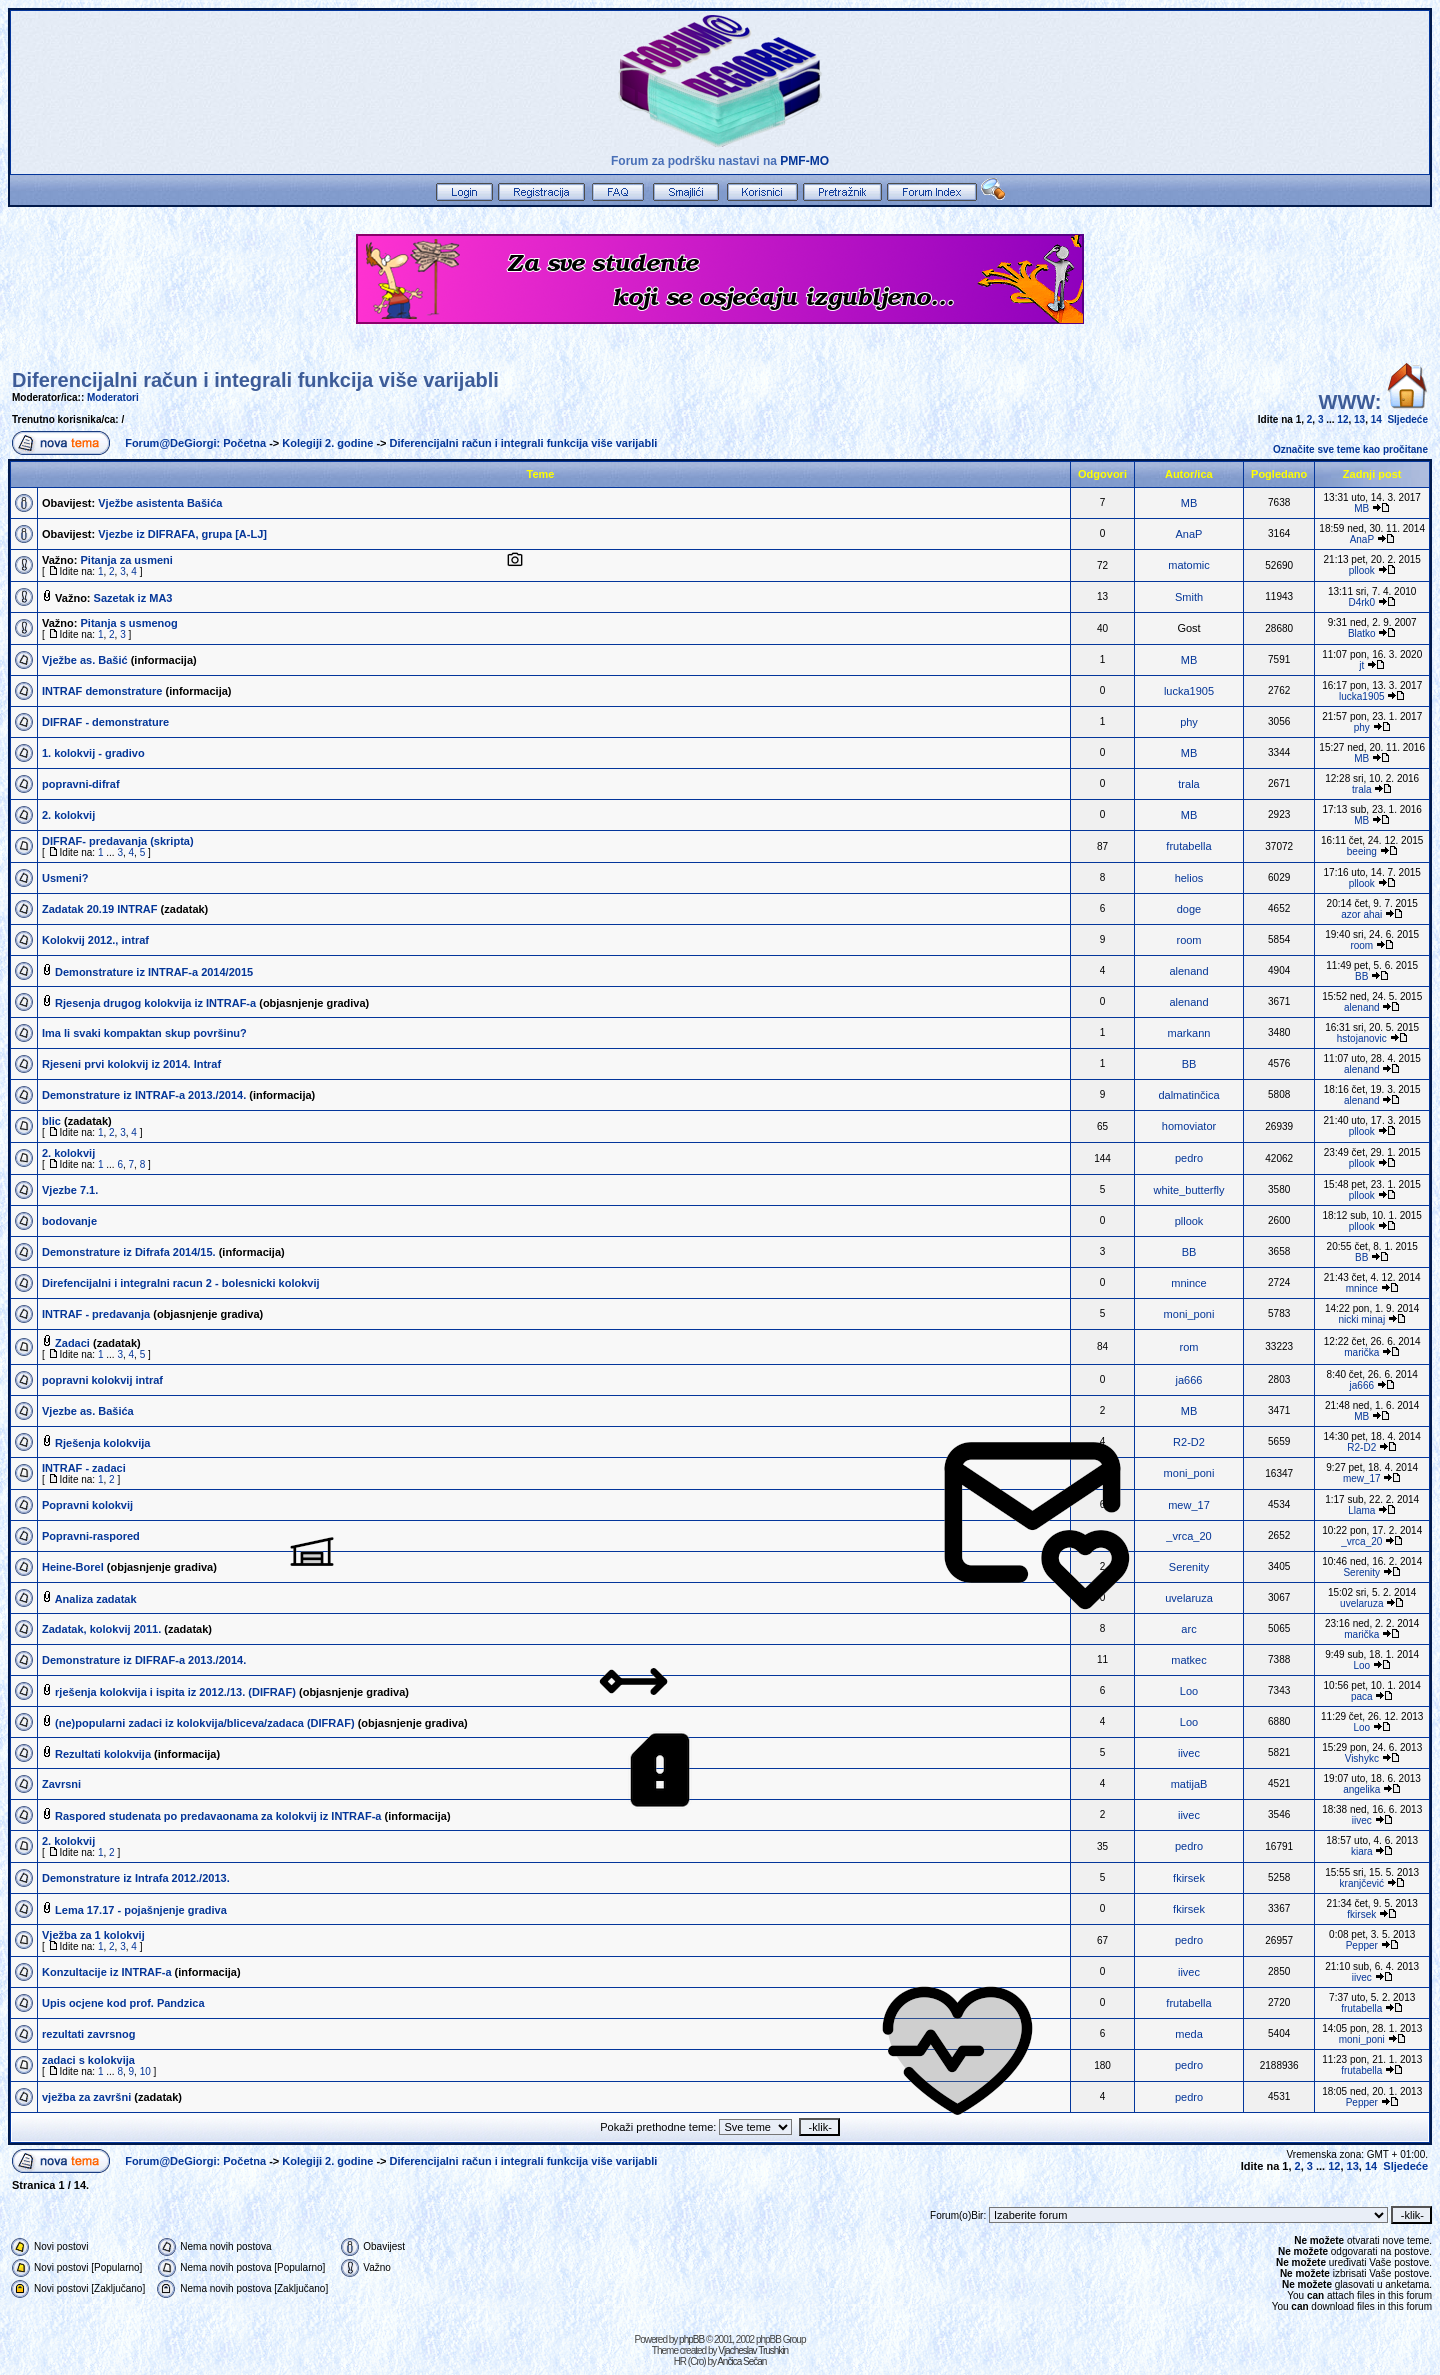 The height and width of the screenshot is (2375, 1440). I want to click on indicates an issue with the SD card, so click(660, 1770).